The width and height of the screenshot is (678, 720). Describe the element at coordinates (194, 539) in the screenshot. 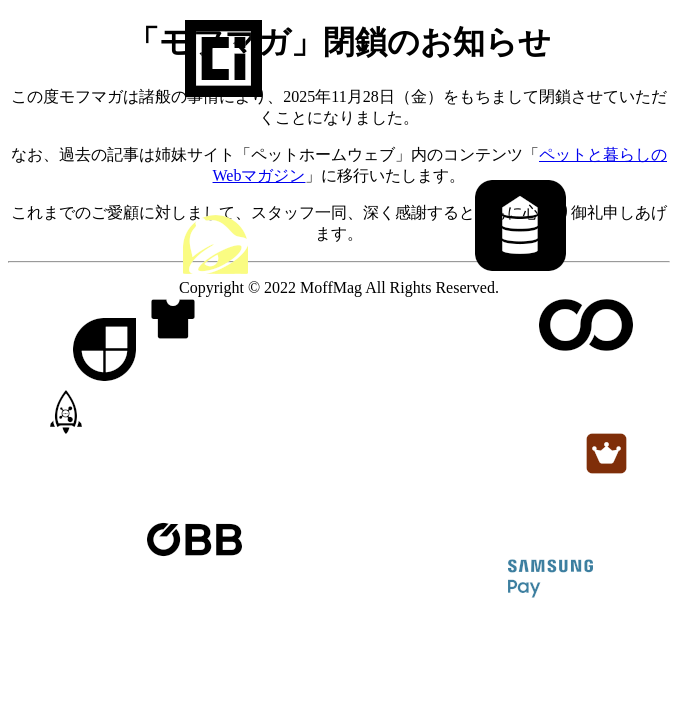

I see `navigate to ÖBB austrian railway services` at that location.